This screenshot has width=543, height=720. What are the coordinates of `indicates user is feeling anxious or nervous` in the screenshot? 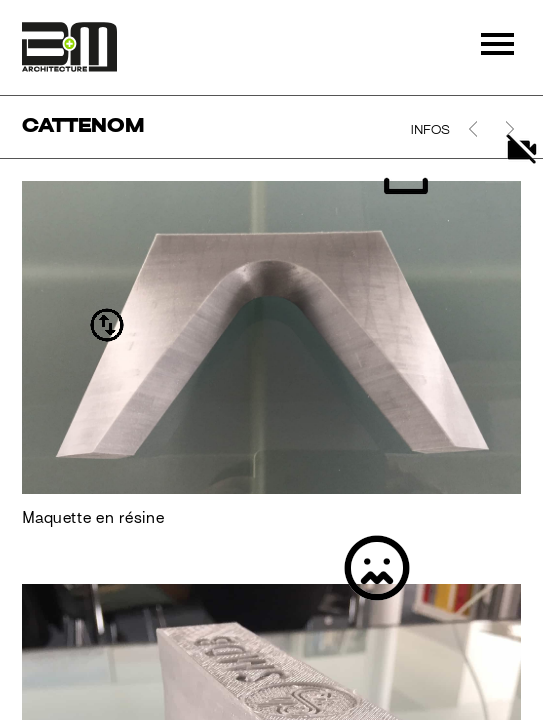 It's located at (377, 568).